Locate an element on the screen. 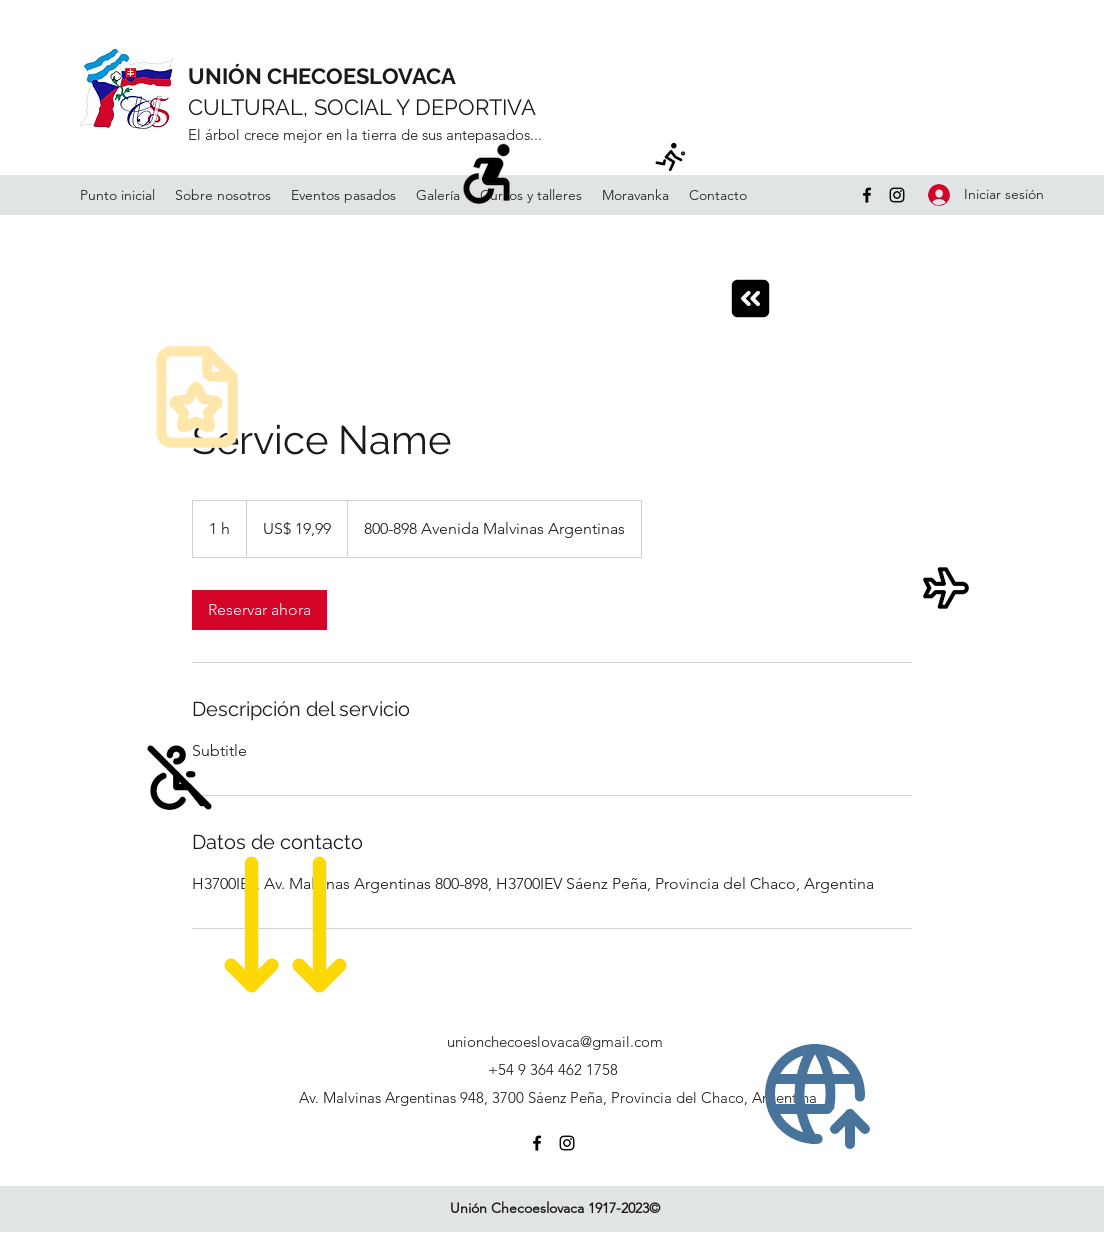 Image resolution: width=1104 pixels, height=1233 pixels. download multiple items is located at coordinates (285, 924).